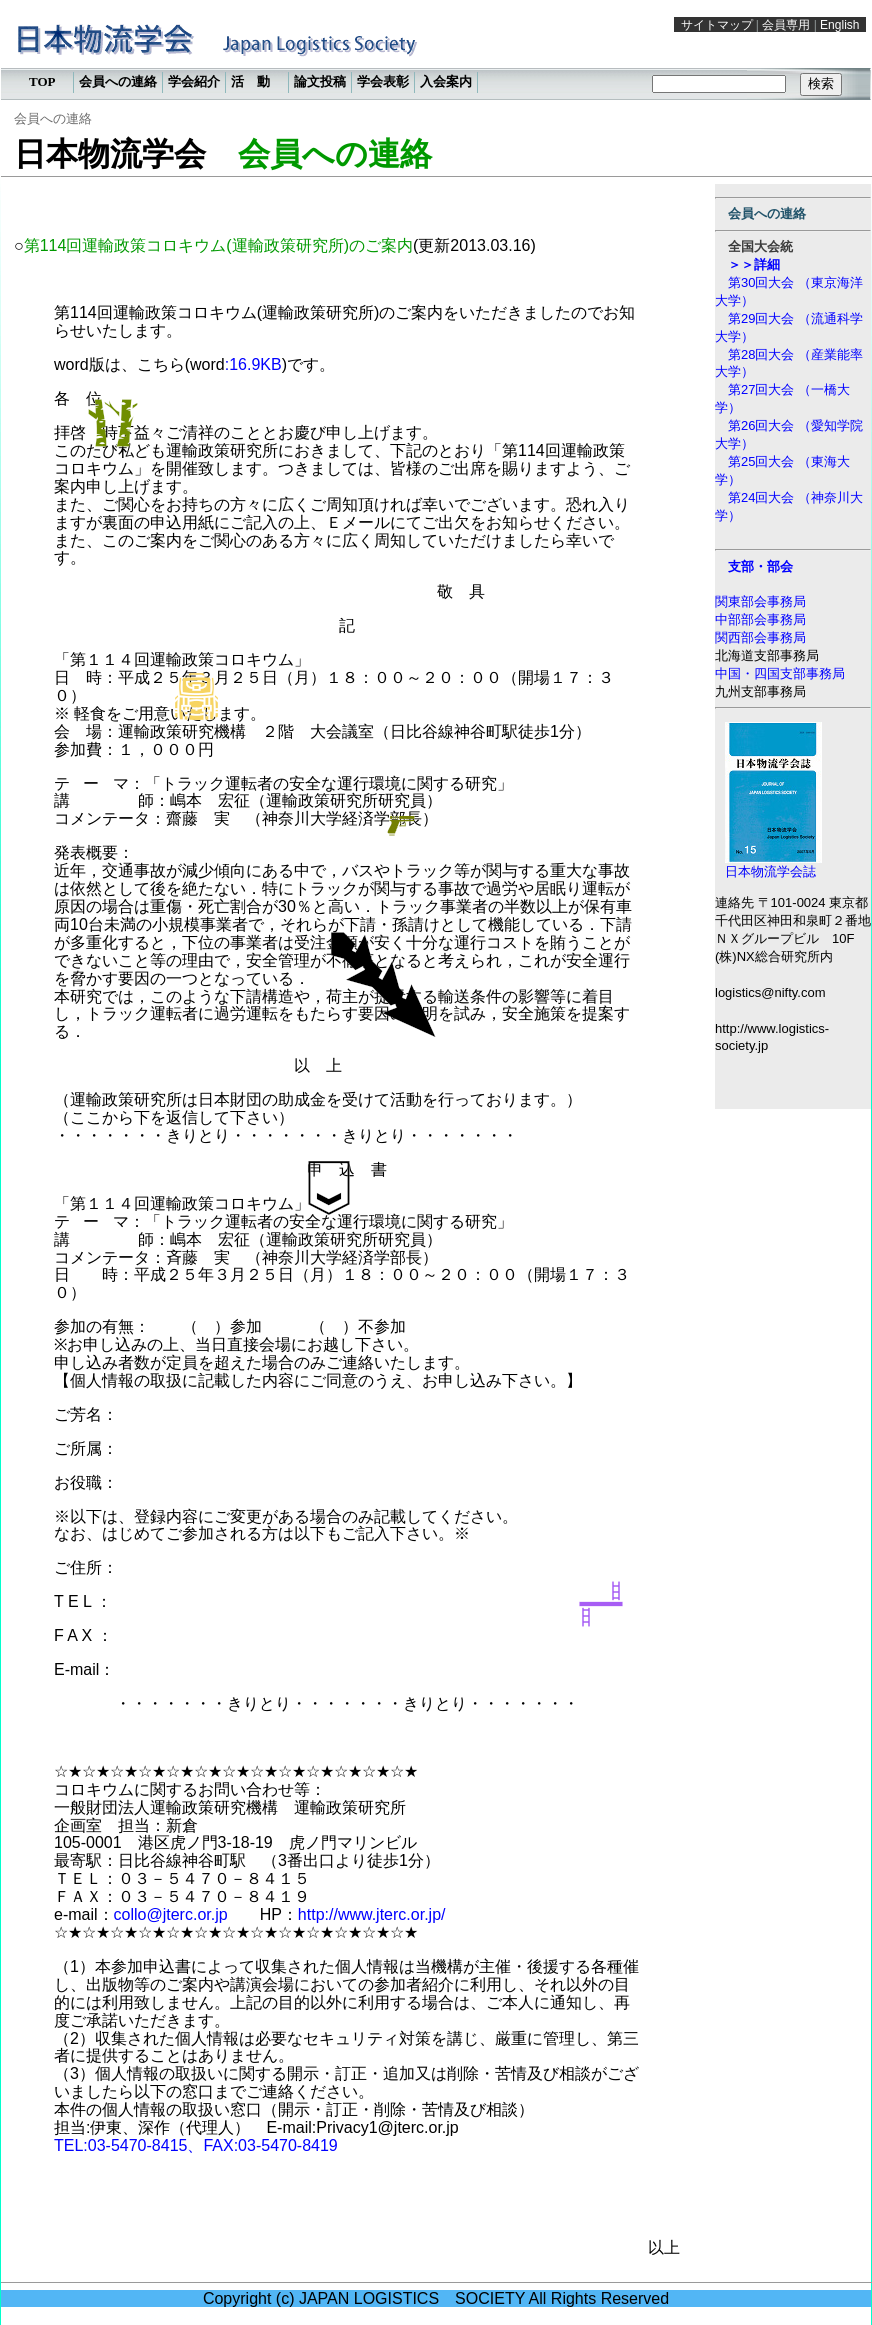 This screenshot has width=872, height=2325. Describe the element at coordinates (329, 1188) in the screenshot. I see `indicates rank 1 or lowest tier status` at that location.